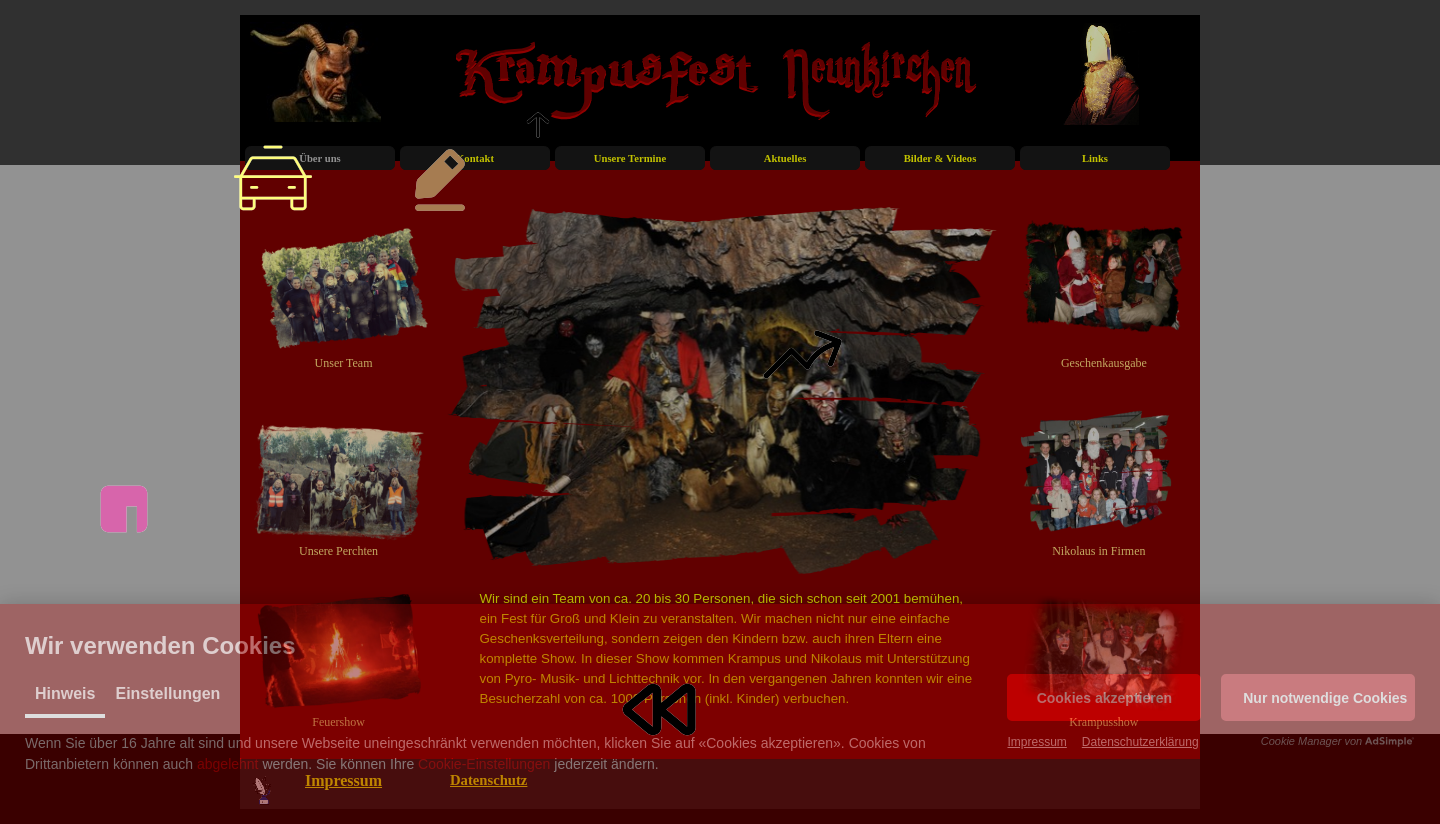 The height and width of the screenshot is (824, 1440). I want to click on scroll to top of page, so click(538, 125).